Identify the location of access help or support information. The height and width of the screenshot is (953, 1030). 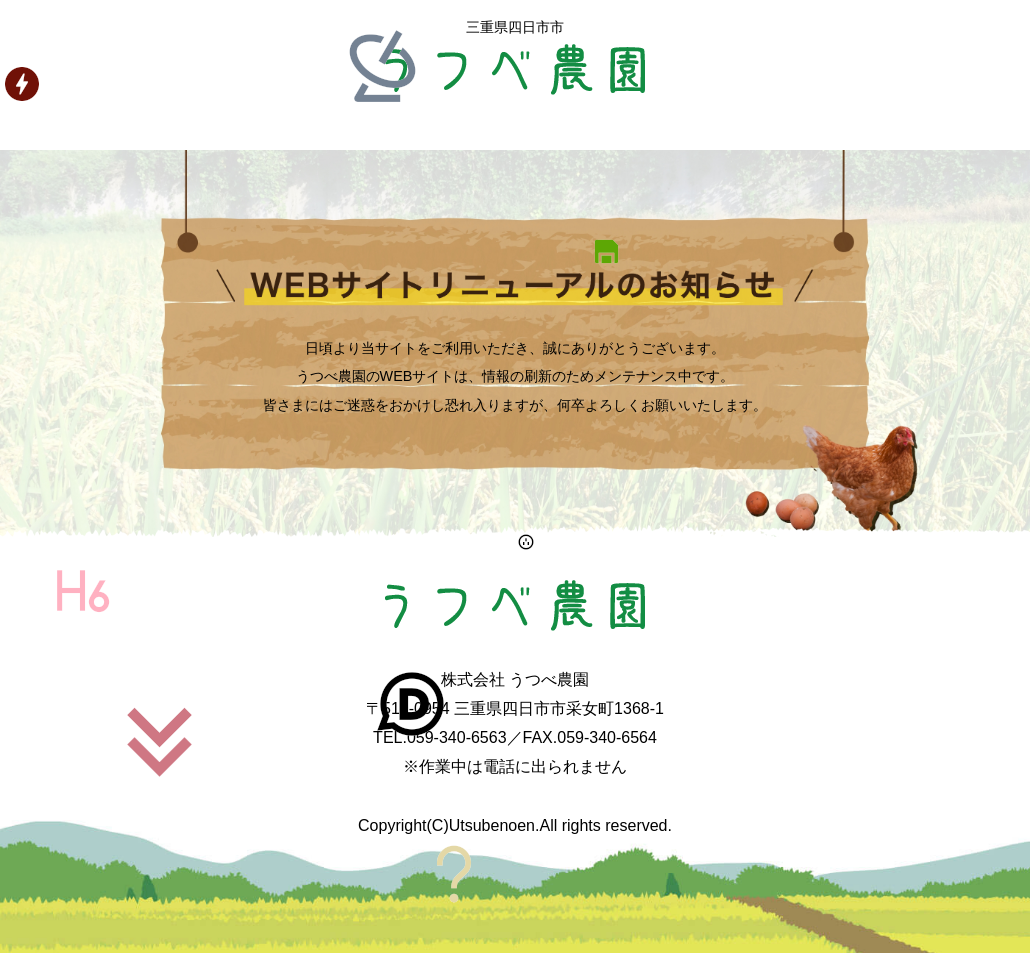
(454, 874).